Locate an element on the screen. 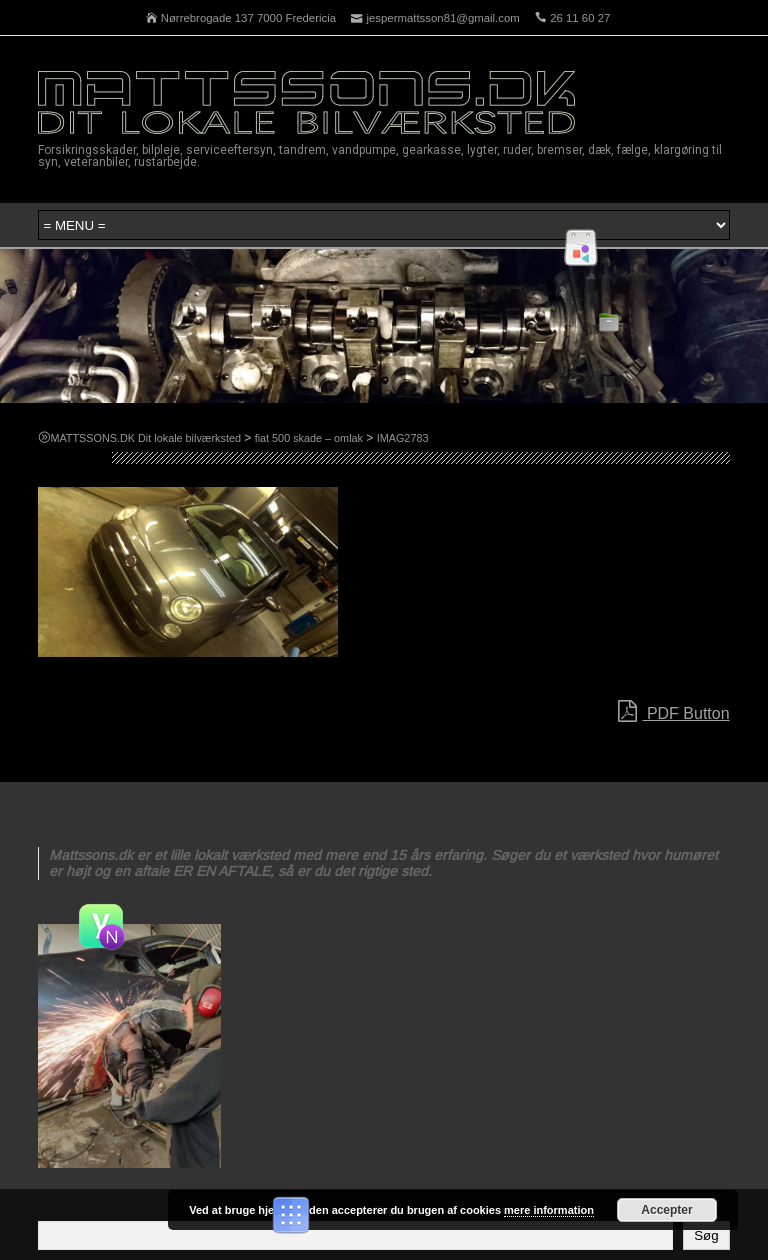 The height and width of the screenshot is (1260, 768). open the software center to browse and install apps is located at coordinates (581, 247).